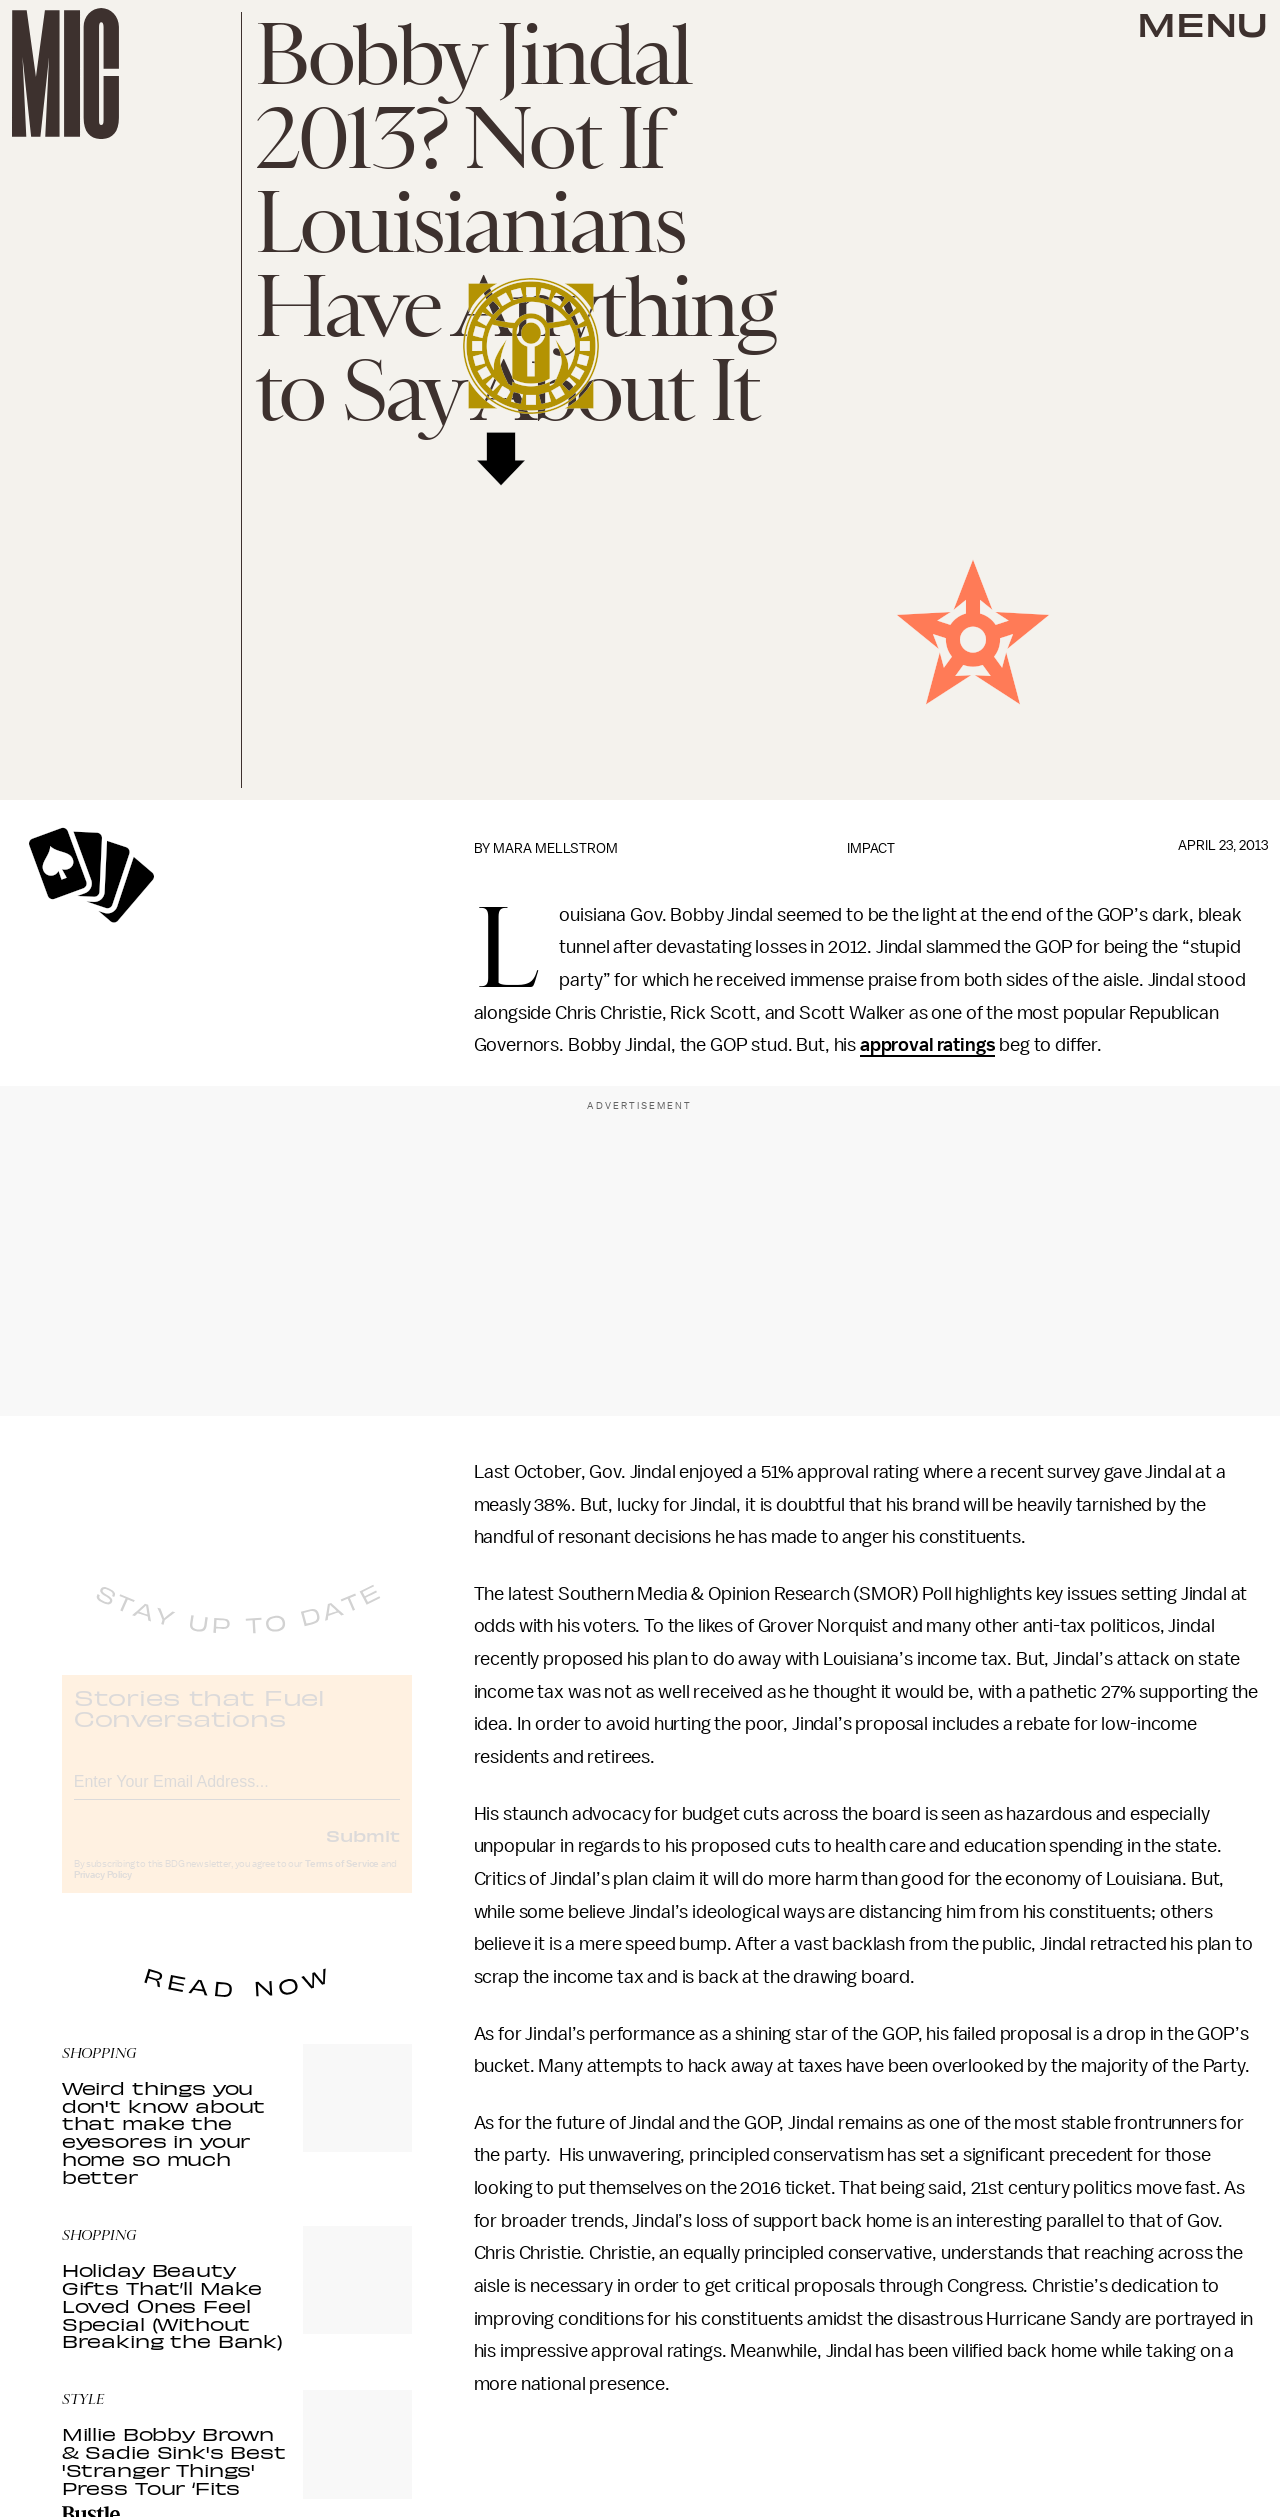 Image resolution: width=1280 pixels, height=2517 pixels. Describe the element at coordinates (531, 346) in the screenshot. I see `access game avatar or player profile` at that location.